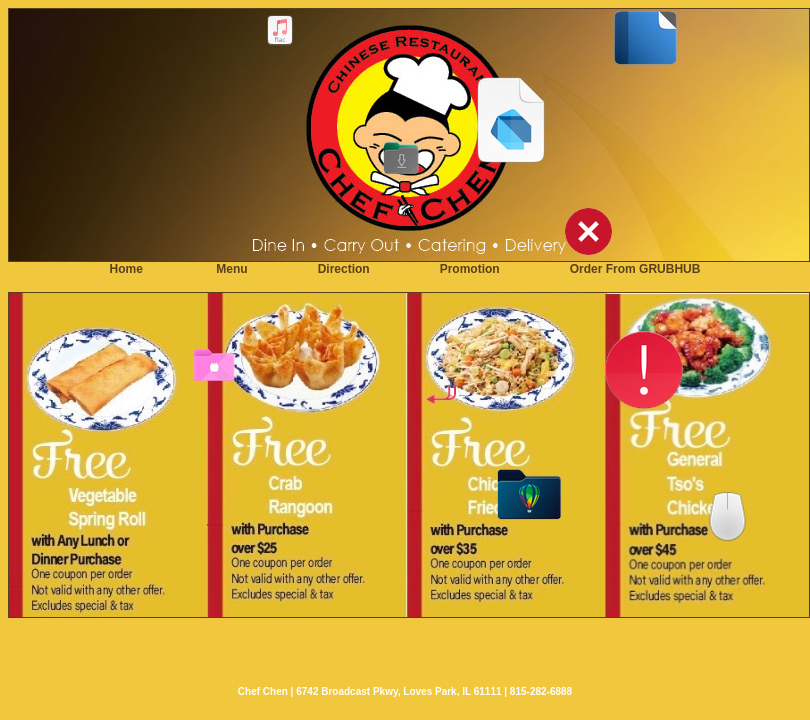 This screenshot has width=810, height=720. I want to click on reply to all recipients of an email, so click(440, 392).